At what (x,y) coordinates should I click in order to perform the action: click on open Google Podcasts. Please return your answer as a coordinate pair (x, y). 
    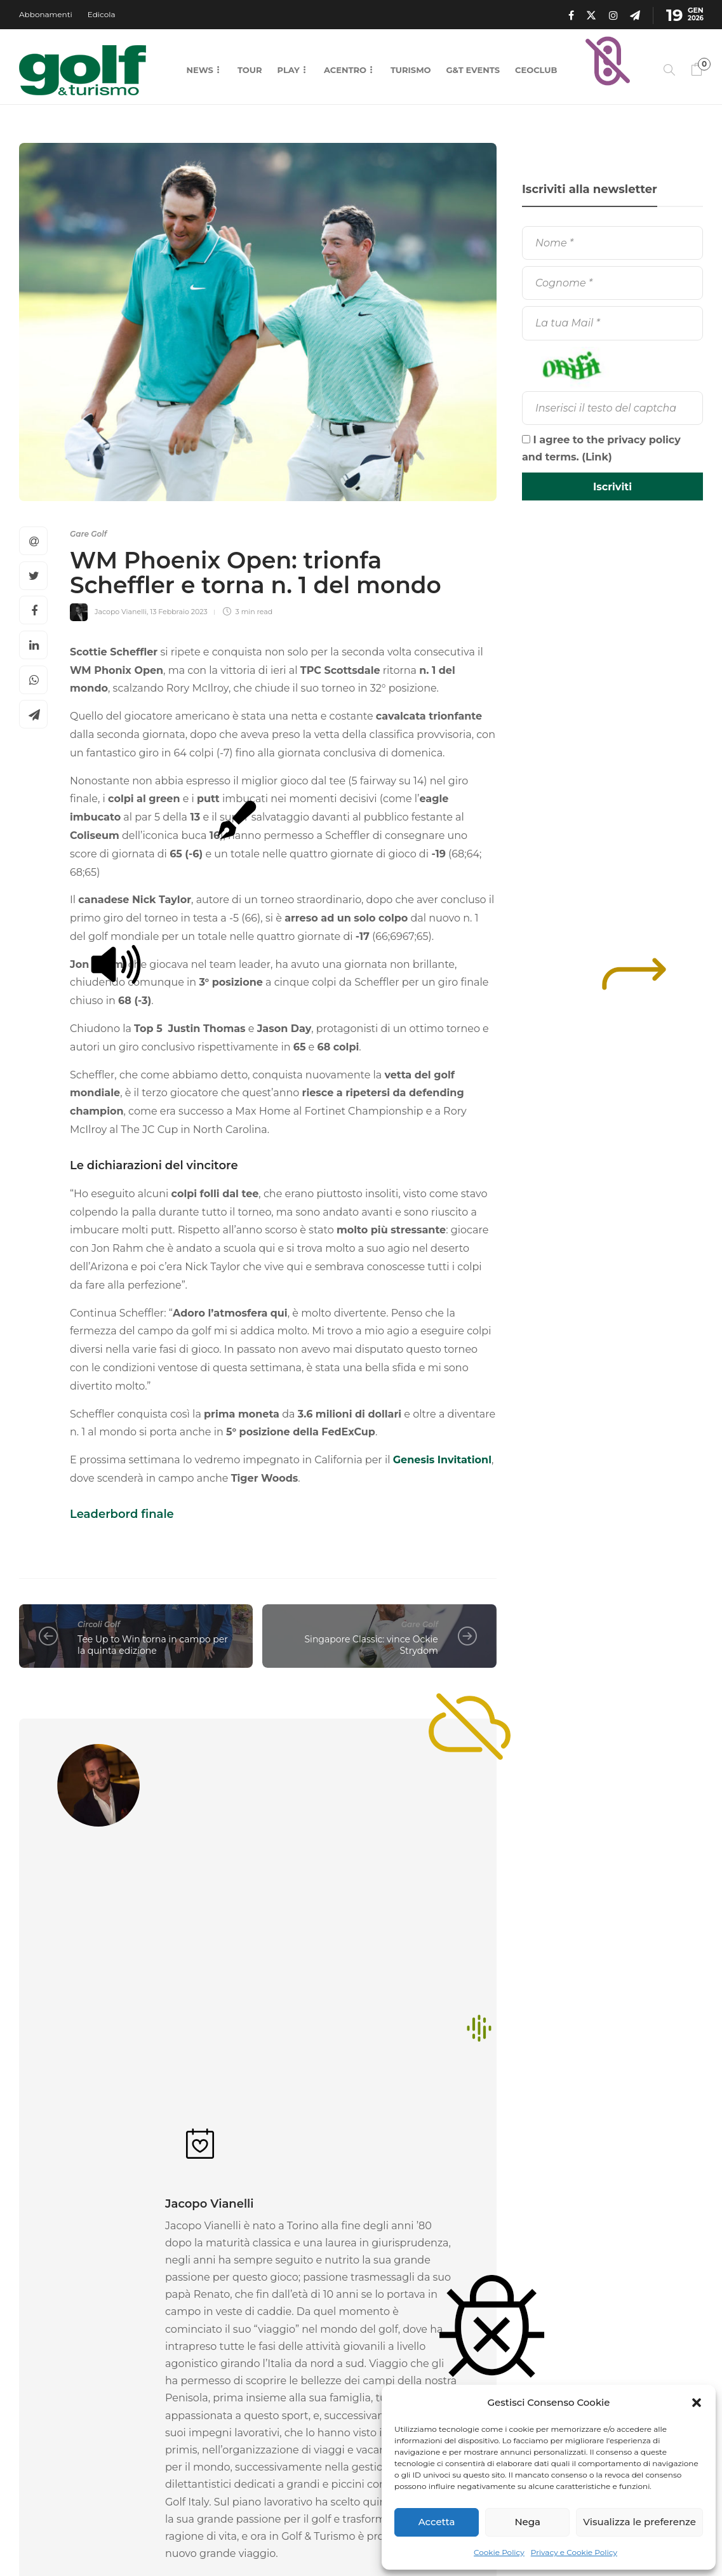
    Looking at the image, I should click on (479, 2028).